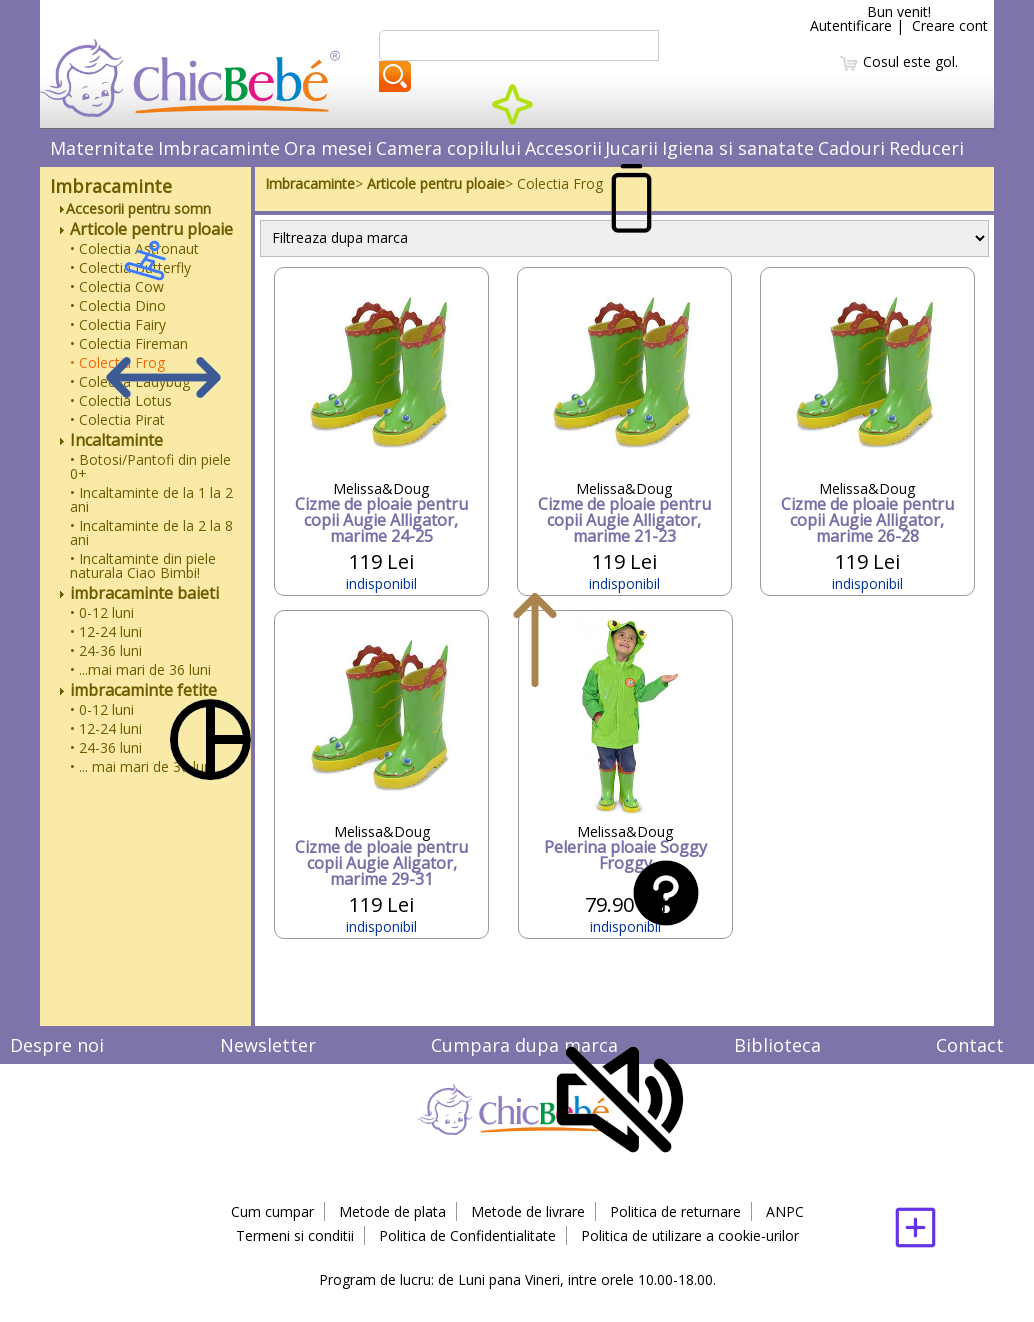 This screenshot has width=1034, height=1322. Describe the element at coordinates (618, 1099) in the screenshot. I see `mute audio or sound` at that location.